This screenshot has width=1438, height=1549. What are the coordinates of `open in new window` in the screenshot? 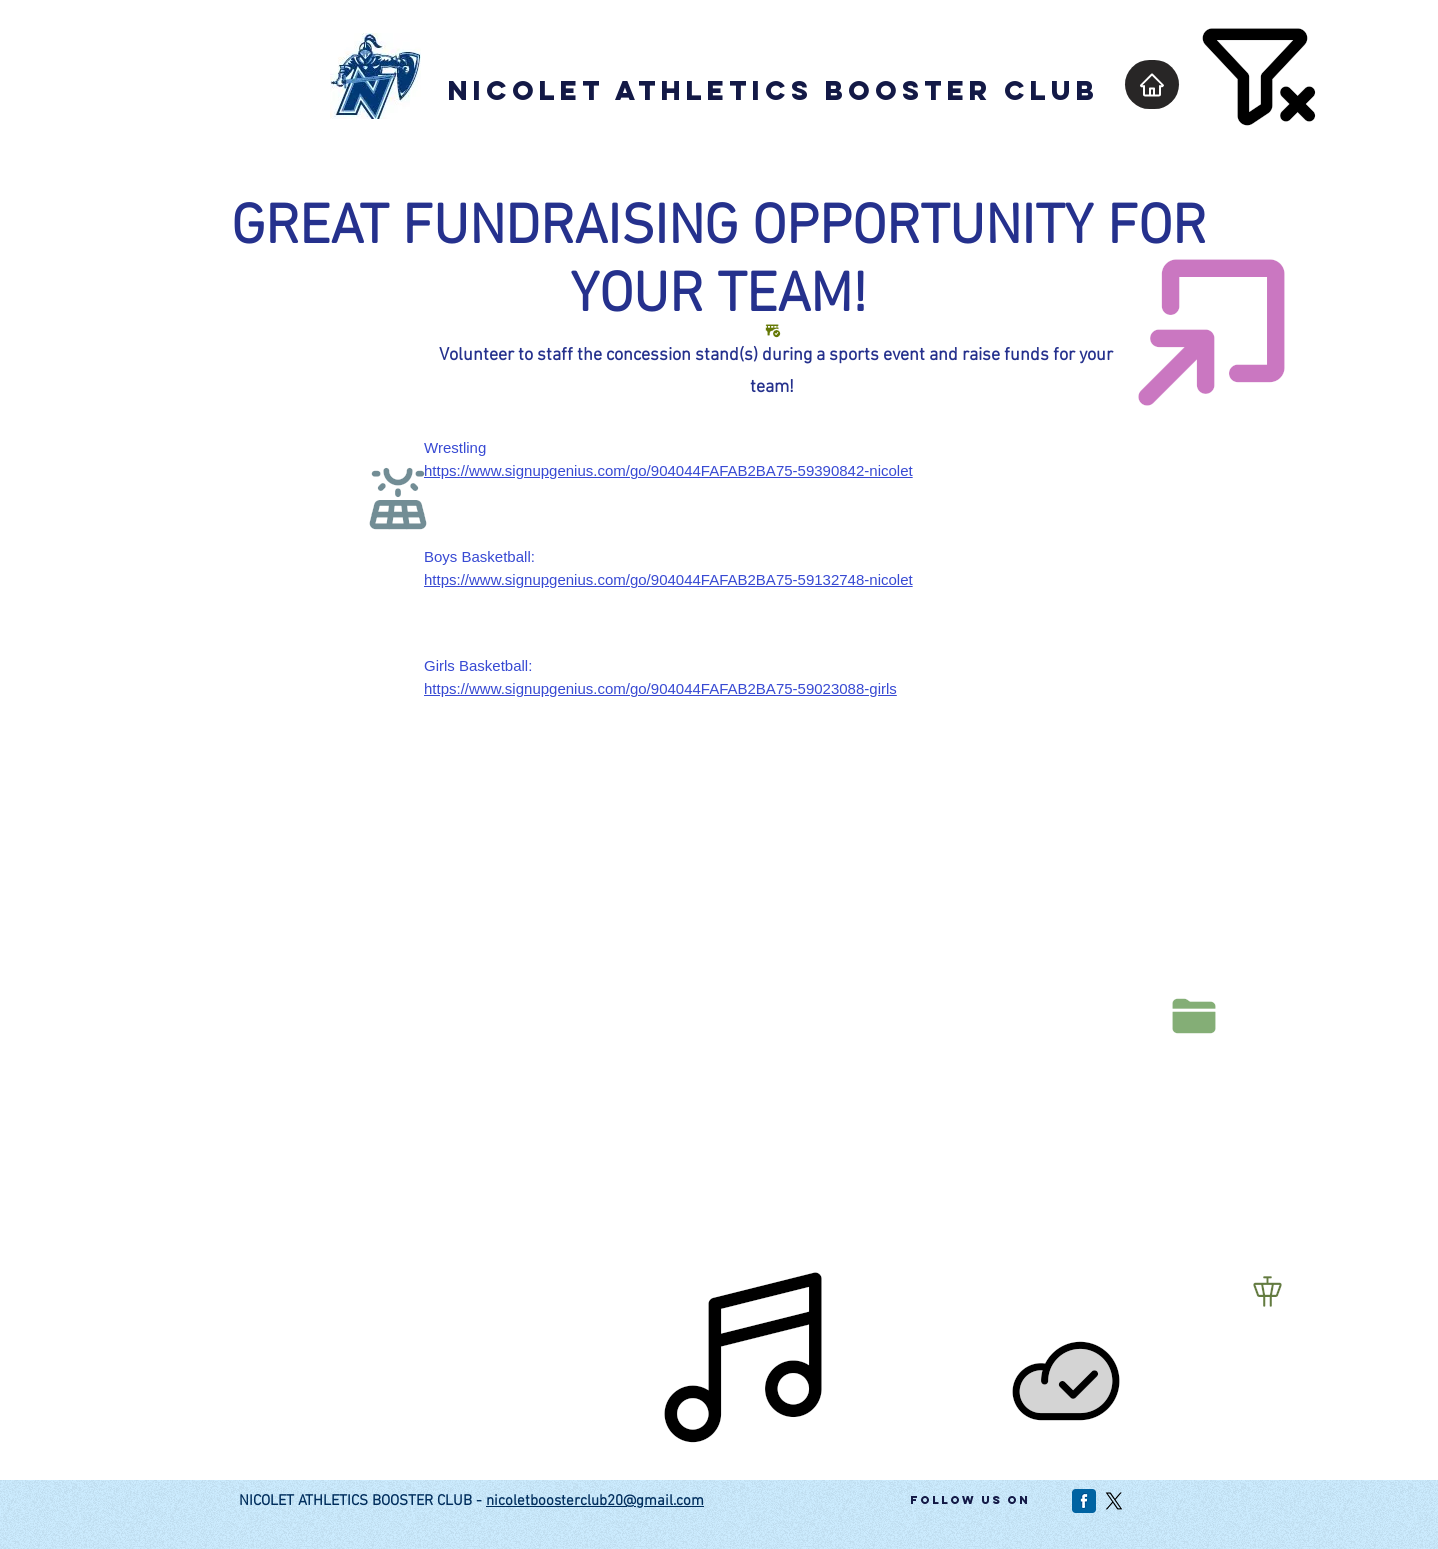 It's located at (1211, 332).